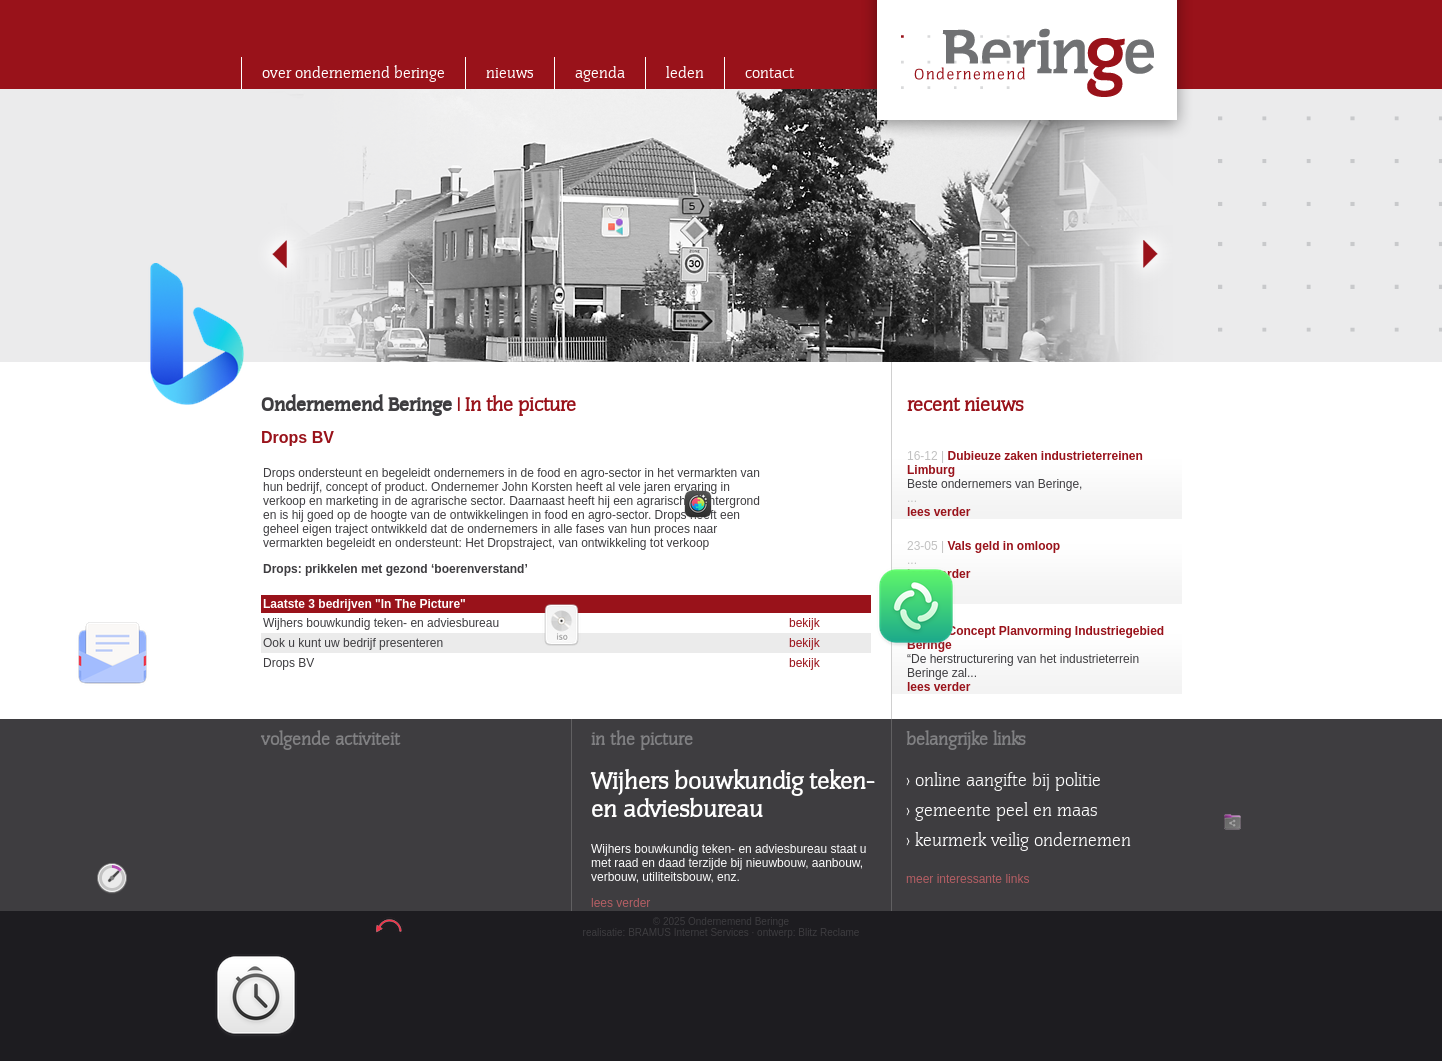 Image resolution: width=1442 pixels, height=1061 pixels. I want to click on open your public shared folder, so click(1232, 821).